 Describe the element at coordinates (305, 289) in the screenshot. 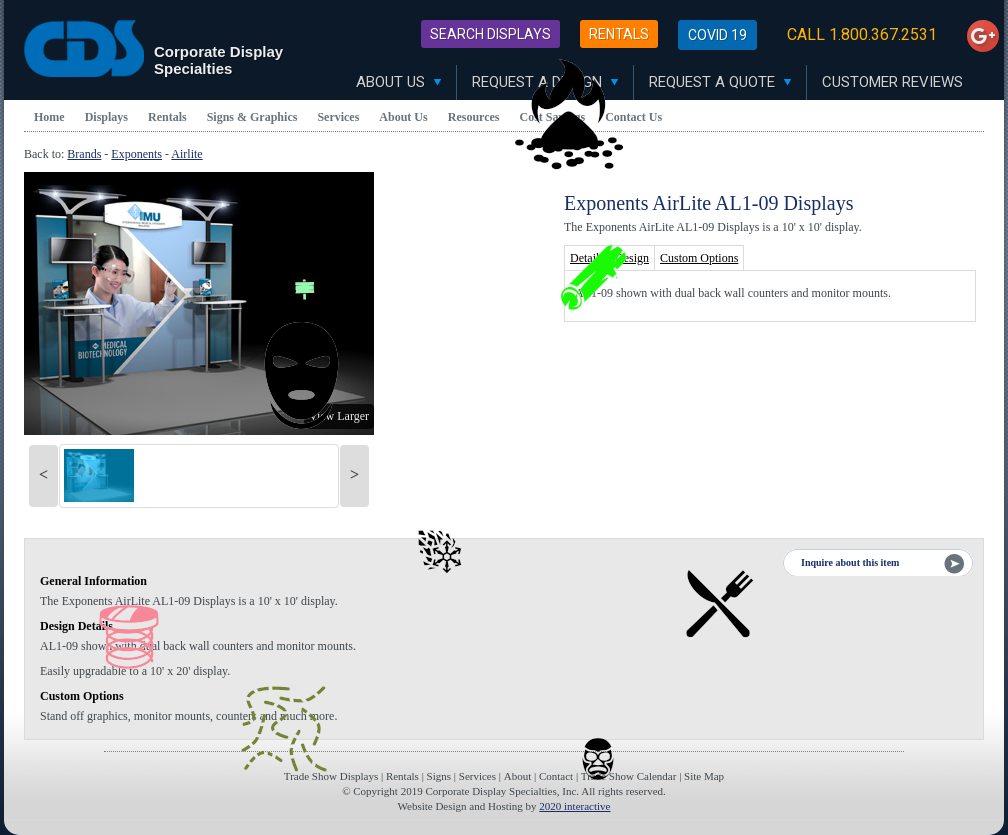

I see `view in-game signpost or hint` at that location.